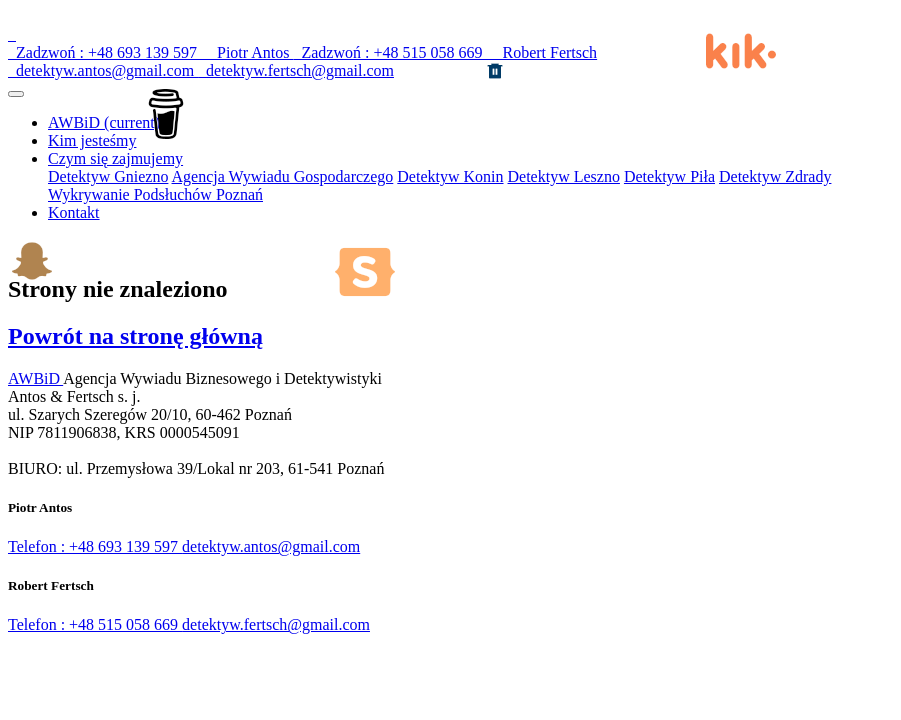  I want to click on statamic content management system logo, so click(365, 272).